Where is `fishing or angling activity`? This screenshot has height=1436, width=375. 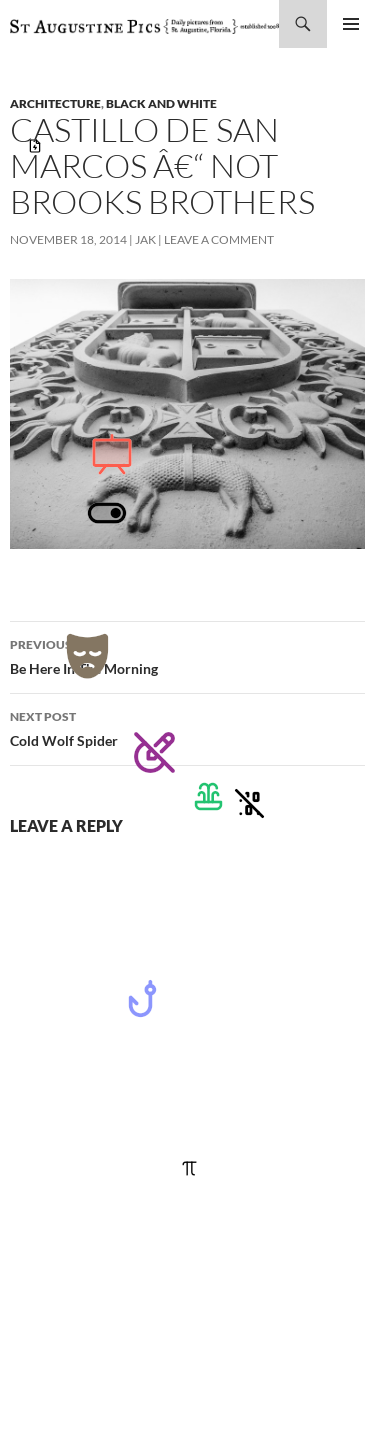 fishing or angling activity is located at coordinates (142, 999).